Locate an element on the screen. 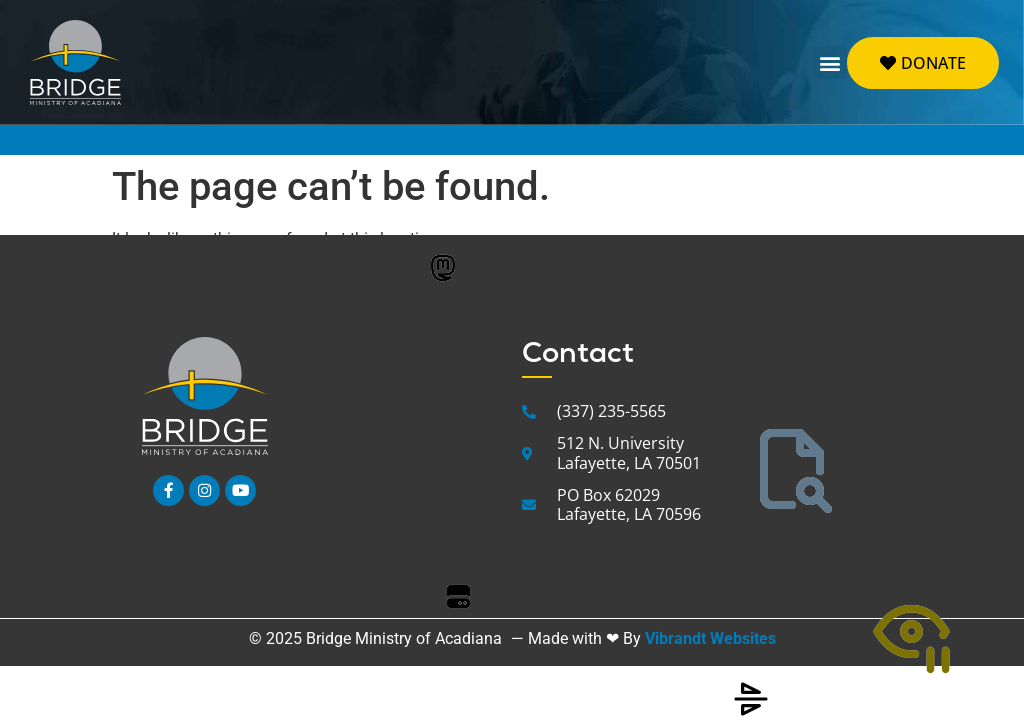 This screenshot has height=720, width=1024. pause visibility or viewing mode is located at coordinates (911, 631).